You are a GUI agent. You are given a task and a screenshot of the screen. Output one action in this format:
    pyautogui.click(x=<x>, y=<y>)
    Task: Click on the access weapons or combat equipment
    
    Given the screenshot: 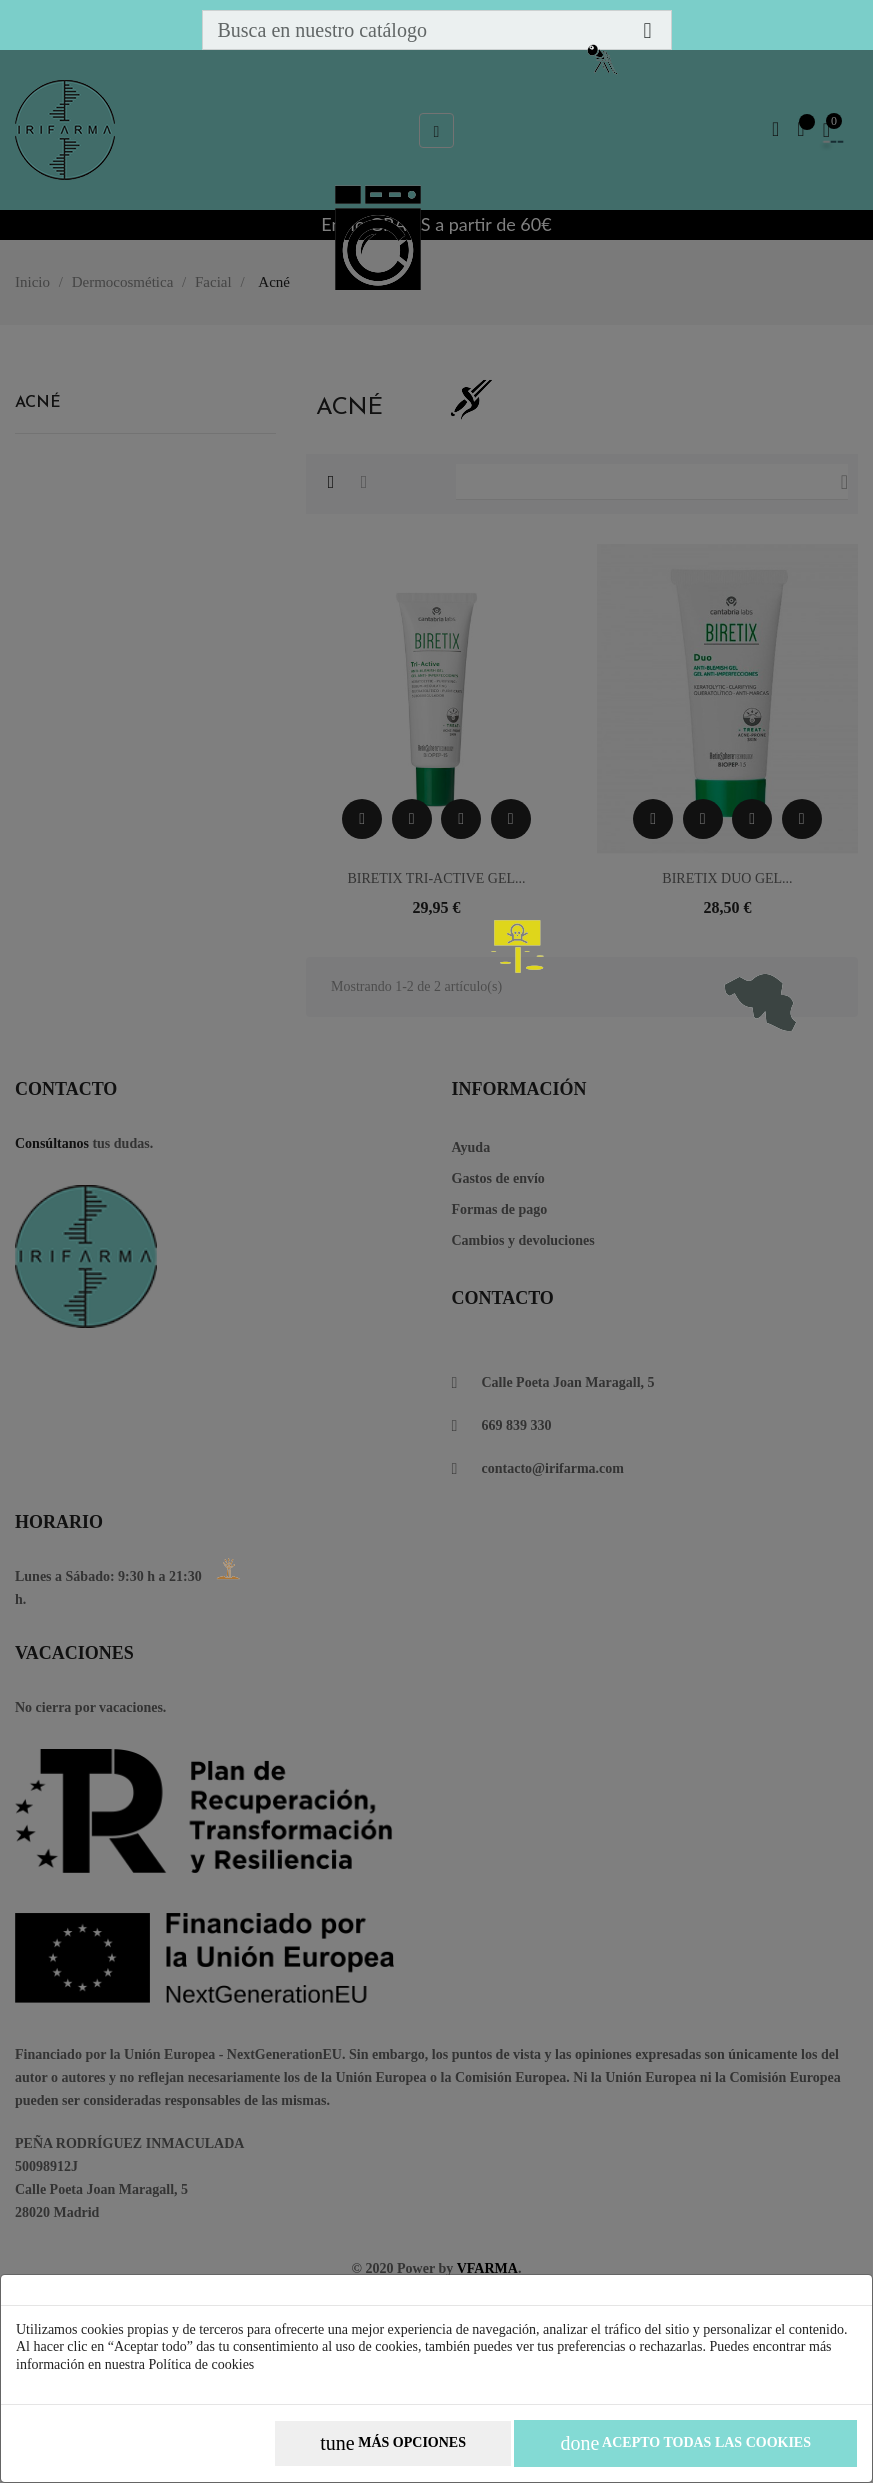 What is the action you would take?
    pyautogui.click(x=471, y=400)
    